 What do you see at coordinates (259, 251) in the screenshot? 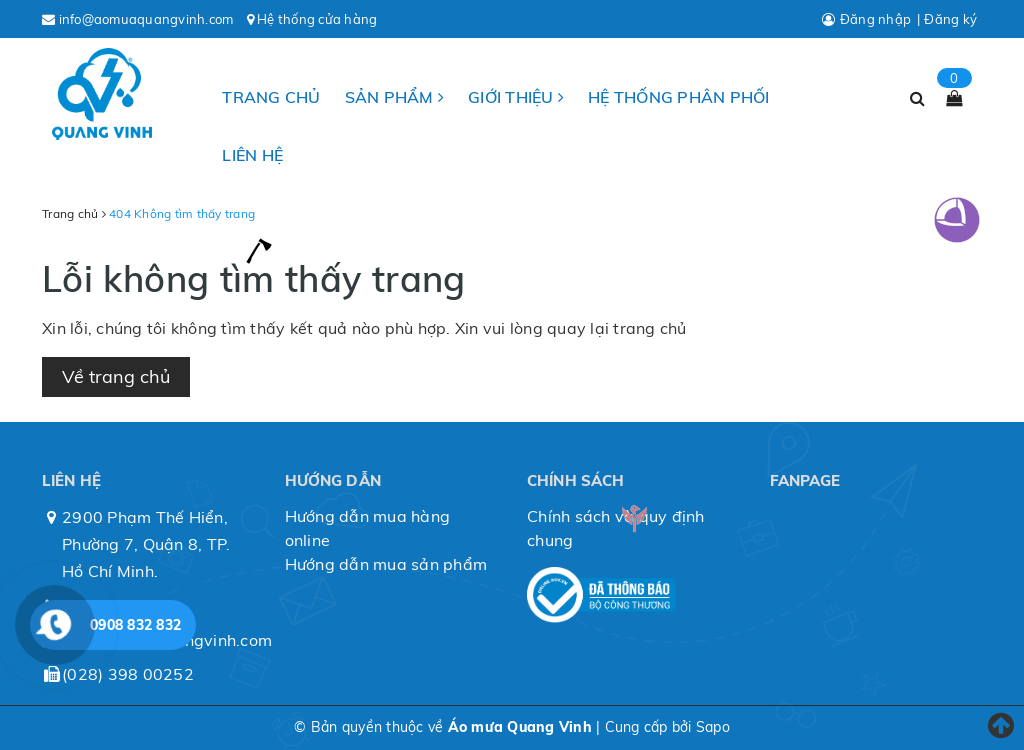
I see `equip hatchet tool or weapon` at bounding box center [259, 251].